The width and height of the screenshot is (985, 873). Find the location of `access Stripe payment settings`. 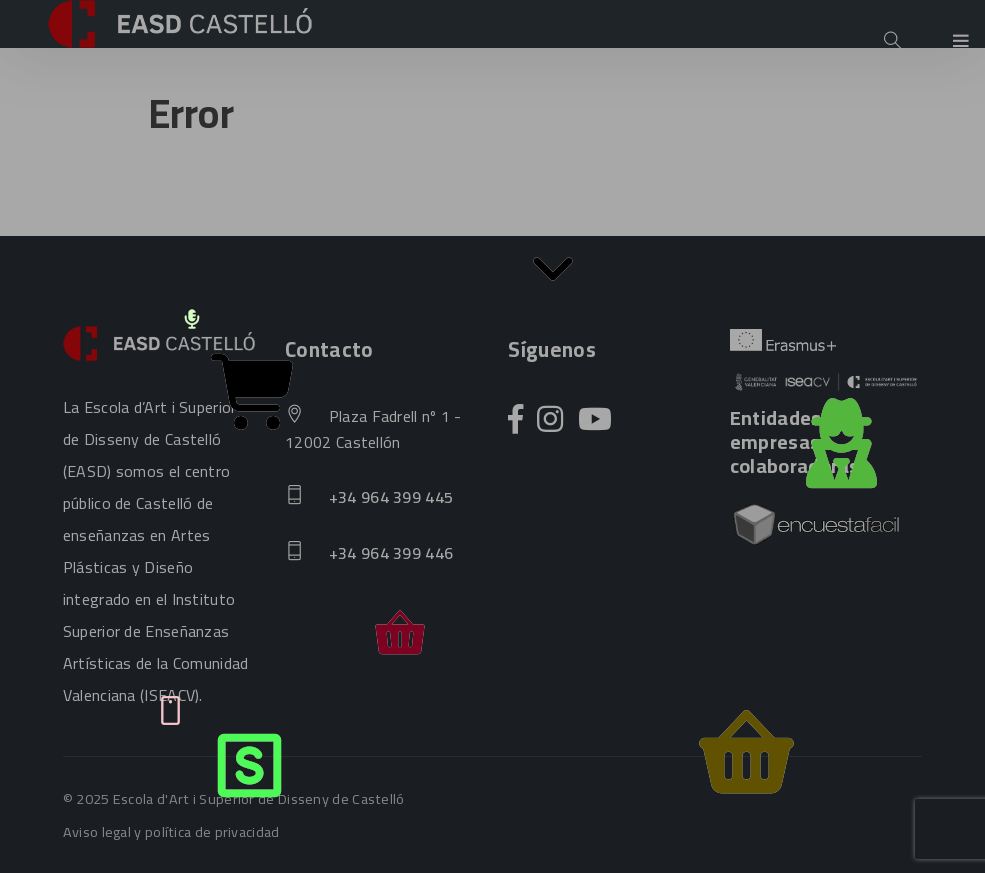

access Stripe payment settings is located at coordinates (249, 765).